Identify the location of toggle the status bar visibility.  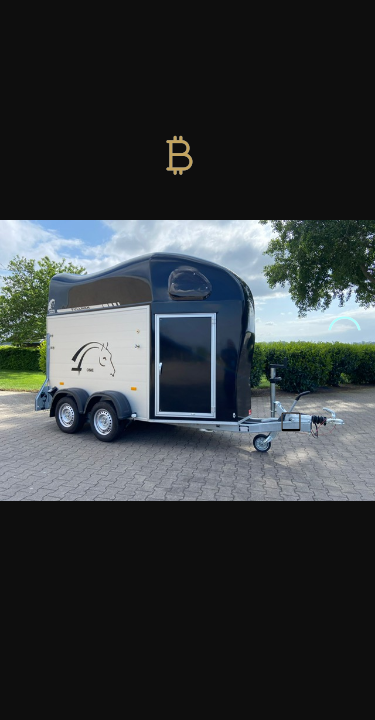
(291, 422).